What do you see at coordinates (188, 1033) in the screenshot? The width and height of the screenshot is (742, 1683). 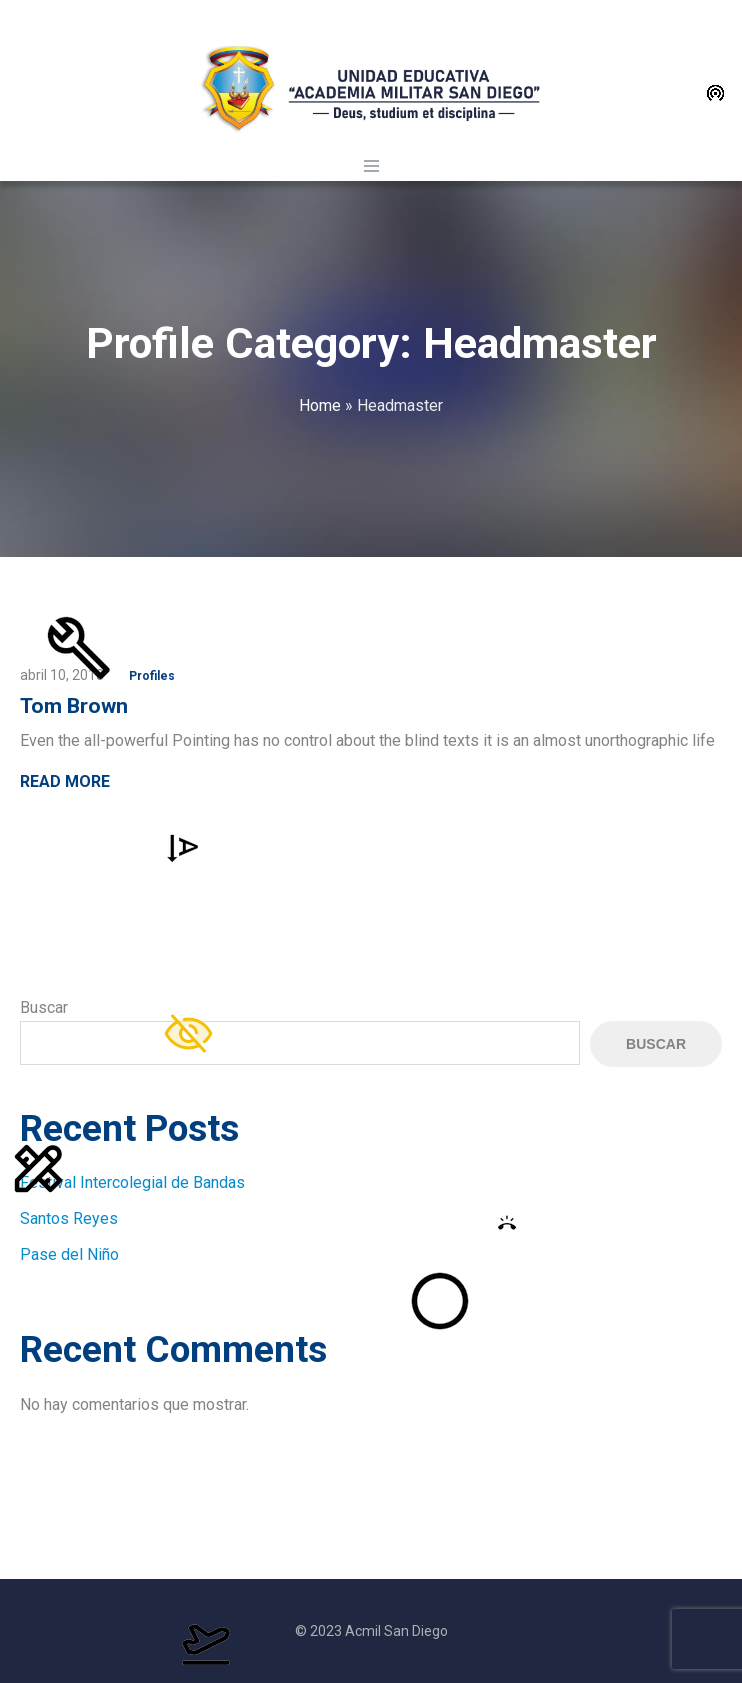 I see `hide password or sensitive content` at bounding box center [188, 1033].